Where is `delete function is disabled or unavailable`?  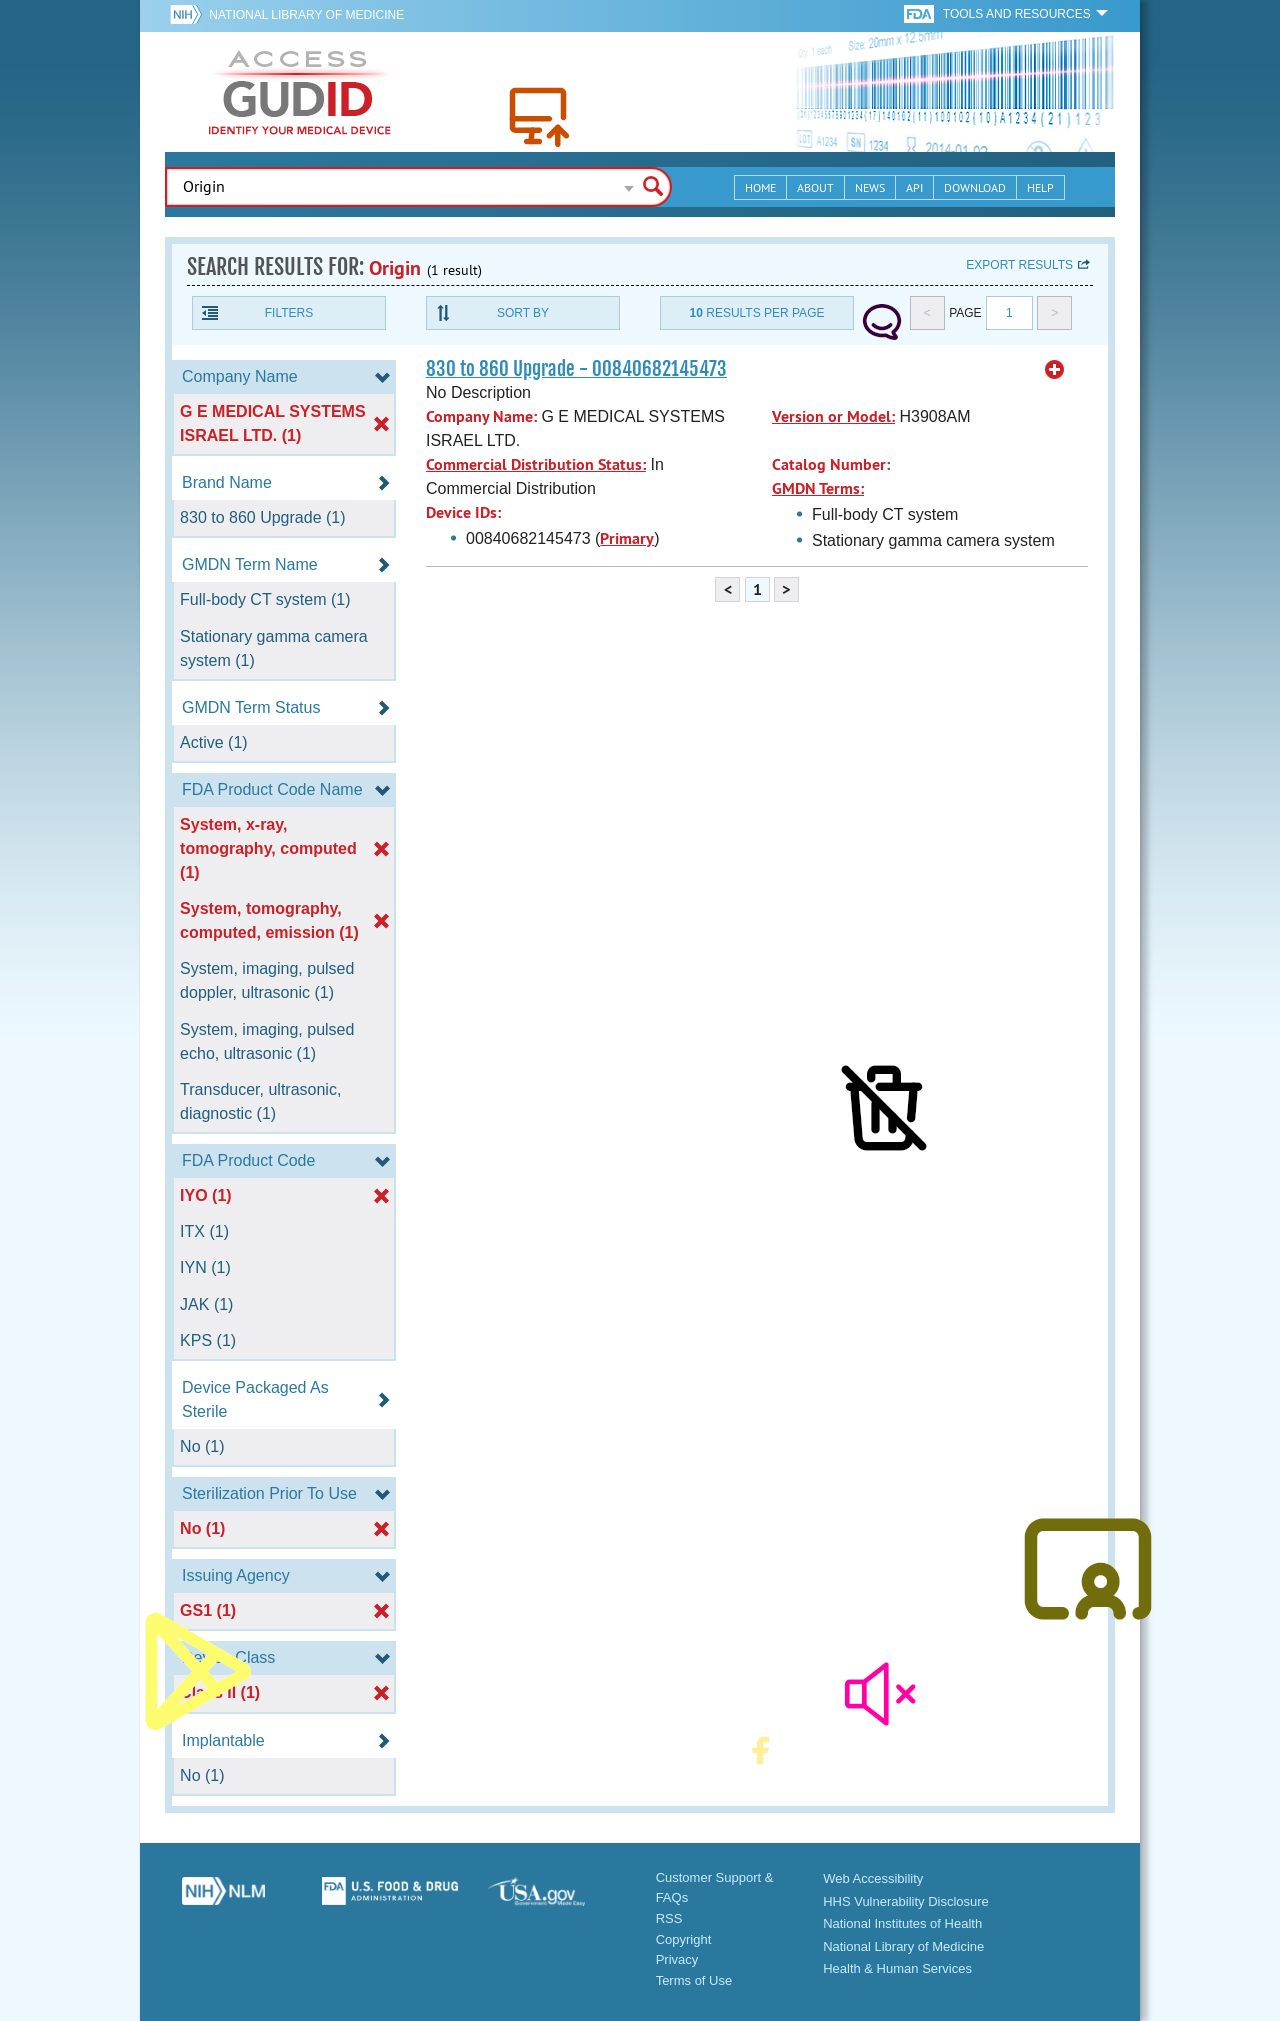
delete function is disabled or unavailable is located at coordinates (884, 1108).